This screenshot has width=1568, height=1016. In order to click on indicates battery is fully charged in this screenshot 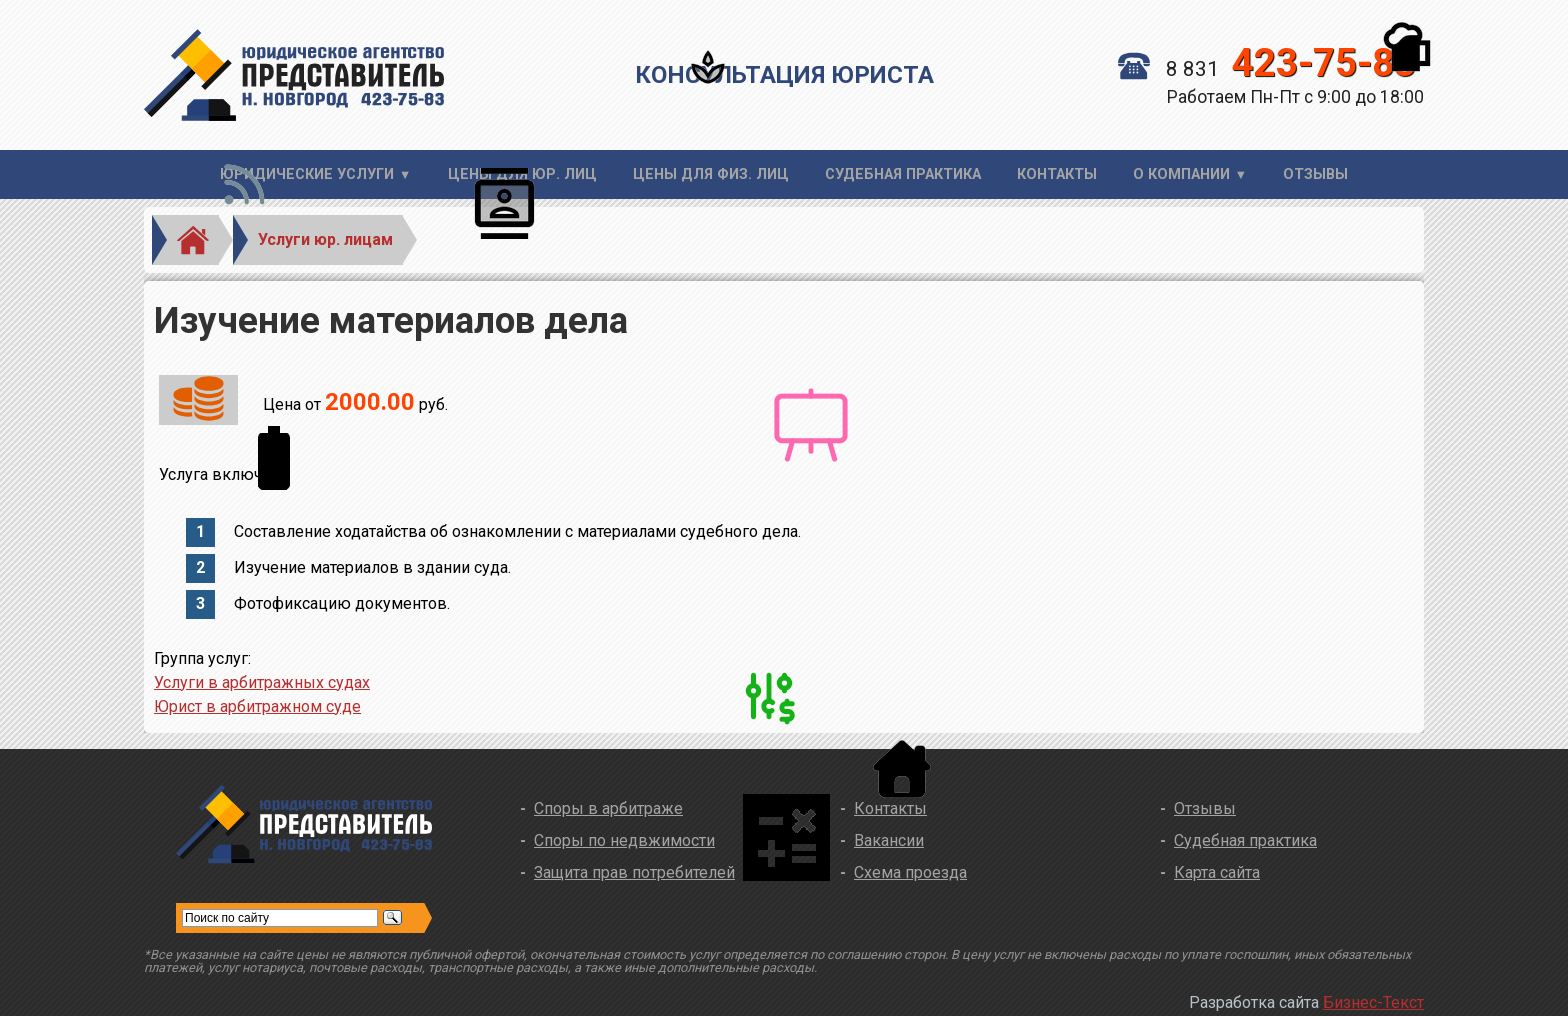, I will do `click(274, 458)`.